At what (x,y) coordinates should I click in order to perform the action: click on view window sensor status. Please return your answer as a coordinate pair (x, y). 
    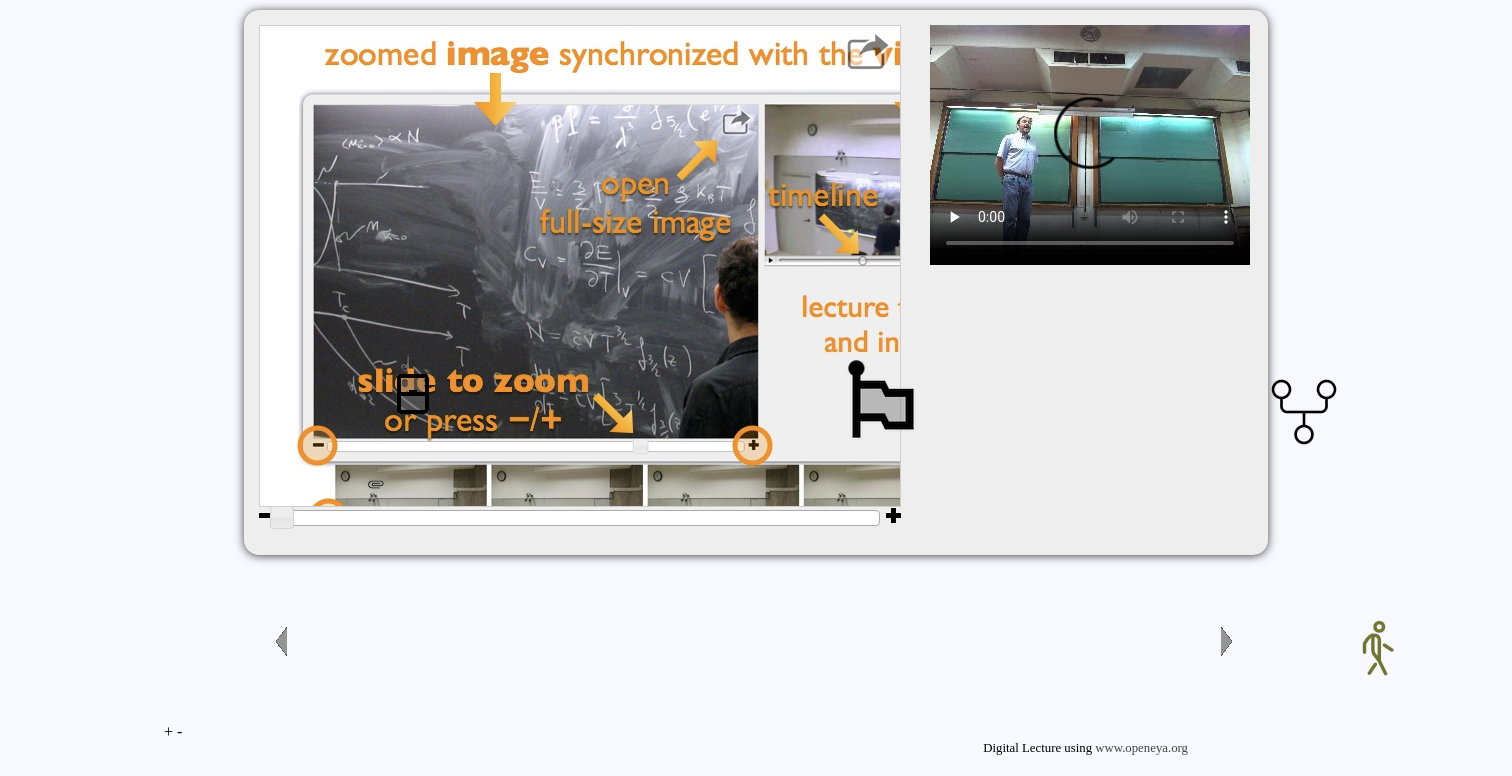
    Looking at the image, I should click on (413, 394).